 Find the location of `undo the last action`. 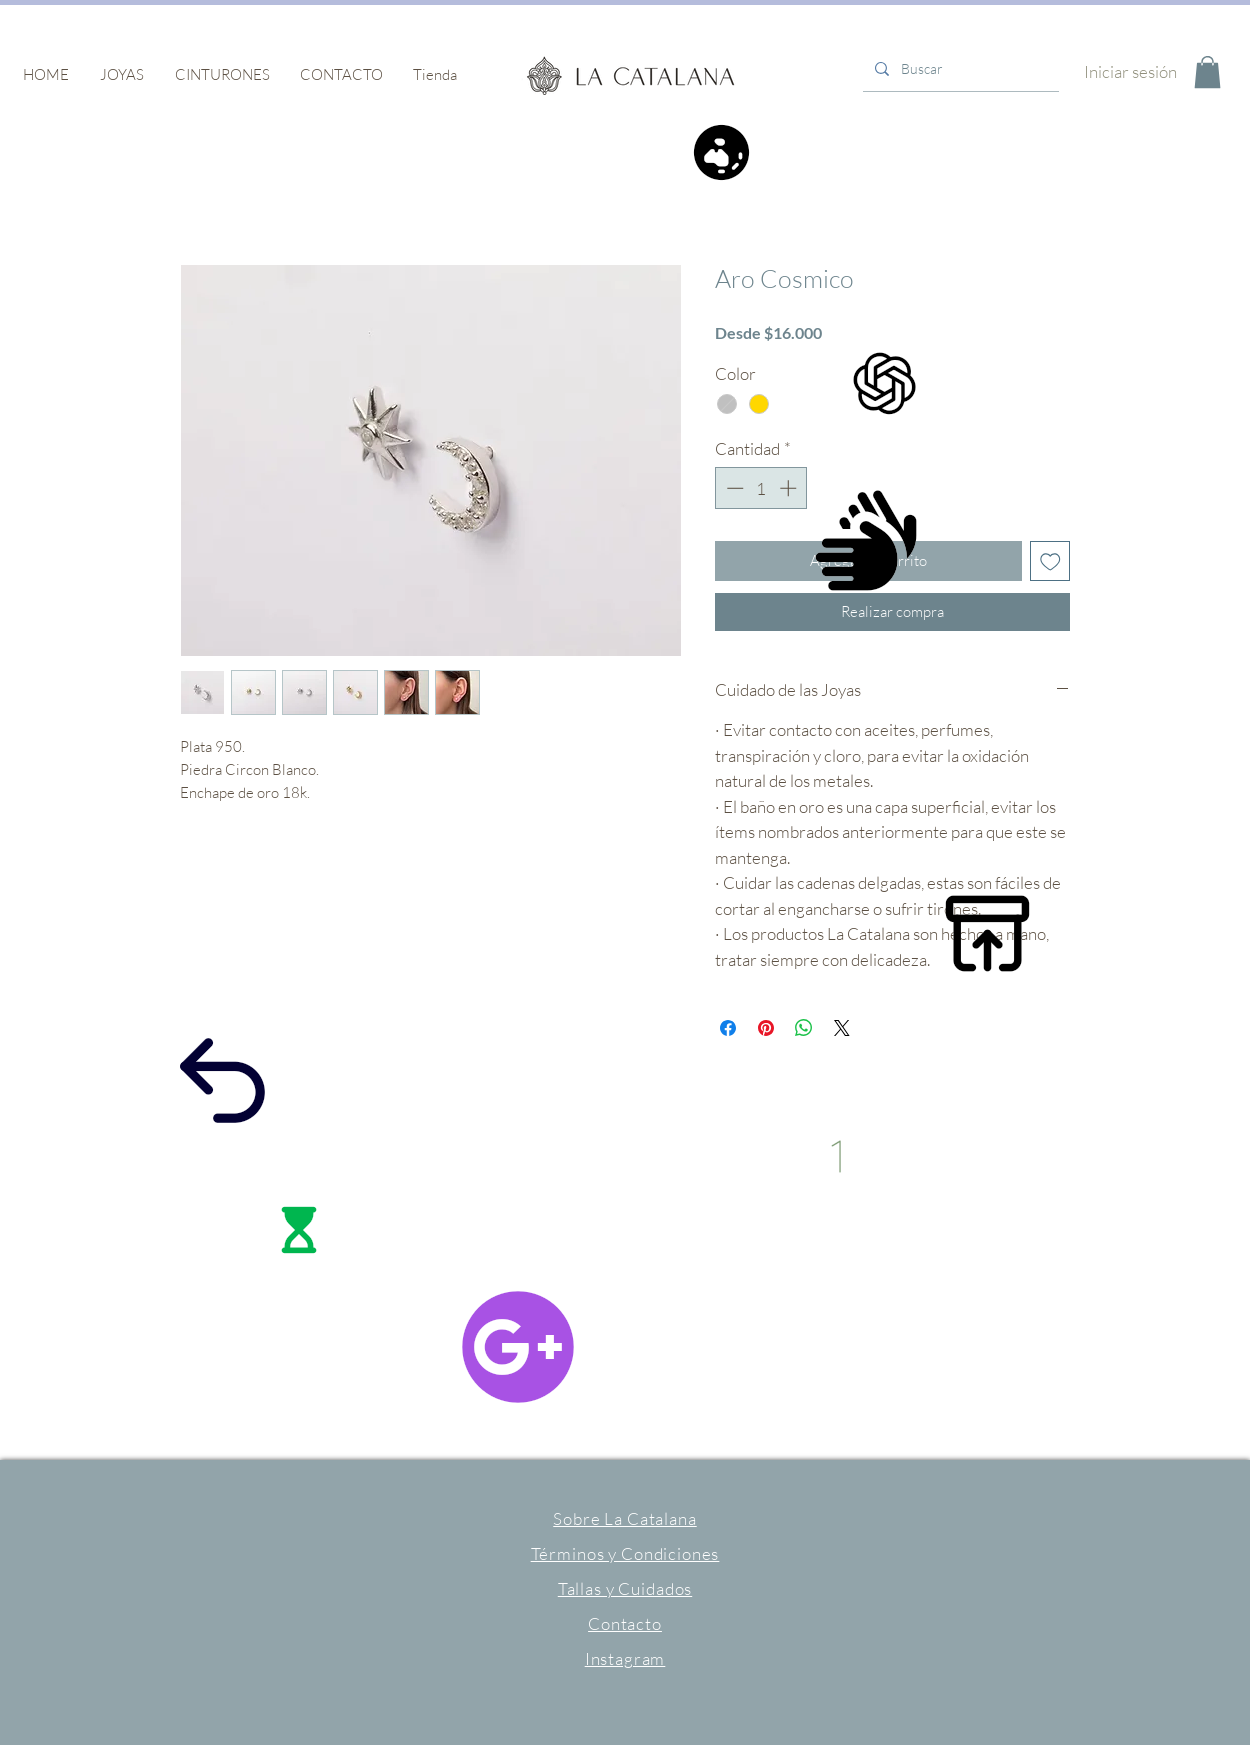

undo the last action is located at coordinates (222, 1080).